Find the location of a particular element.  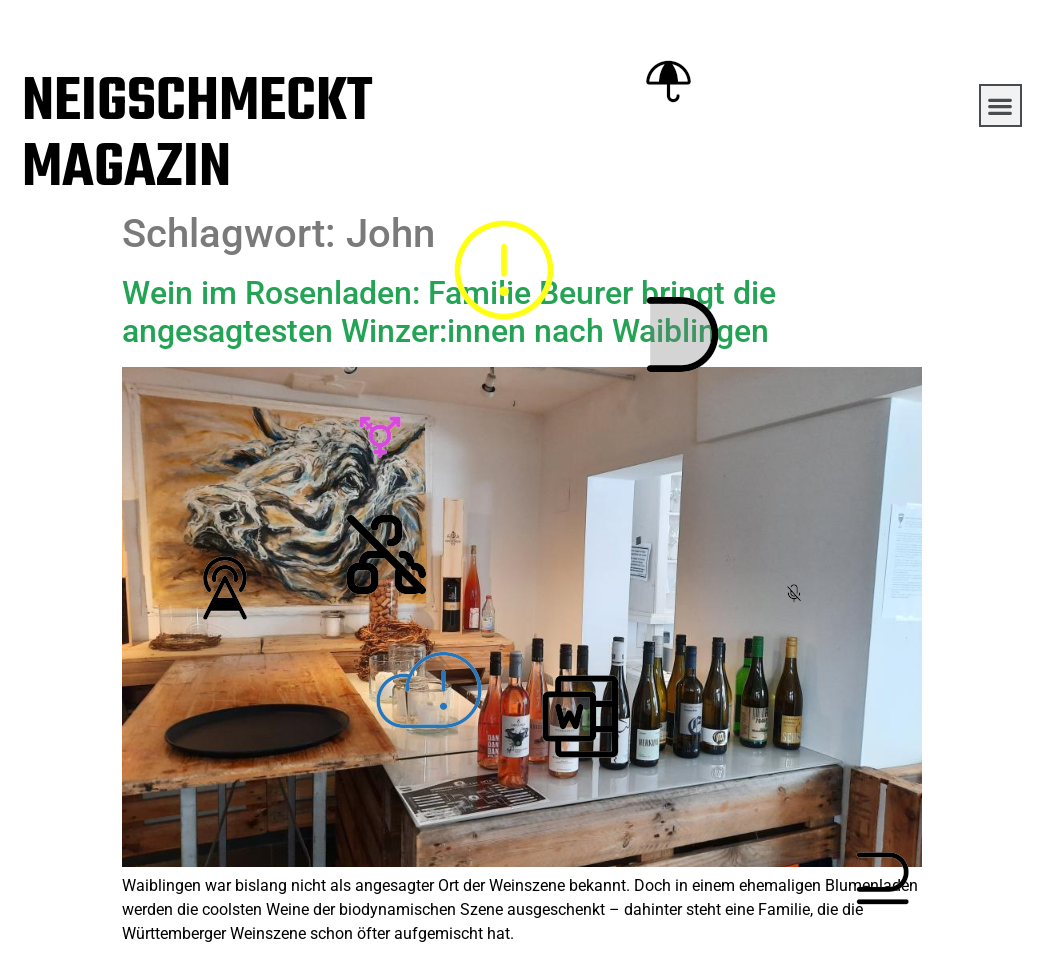

indicates transgender or gender-diverse identity is located at coordinates (380, 437).